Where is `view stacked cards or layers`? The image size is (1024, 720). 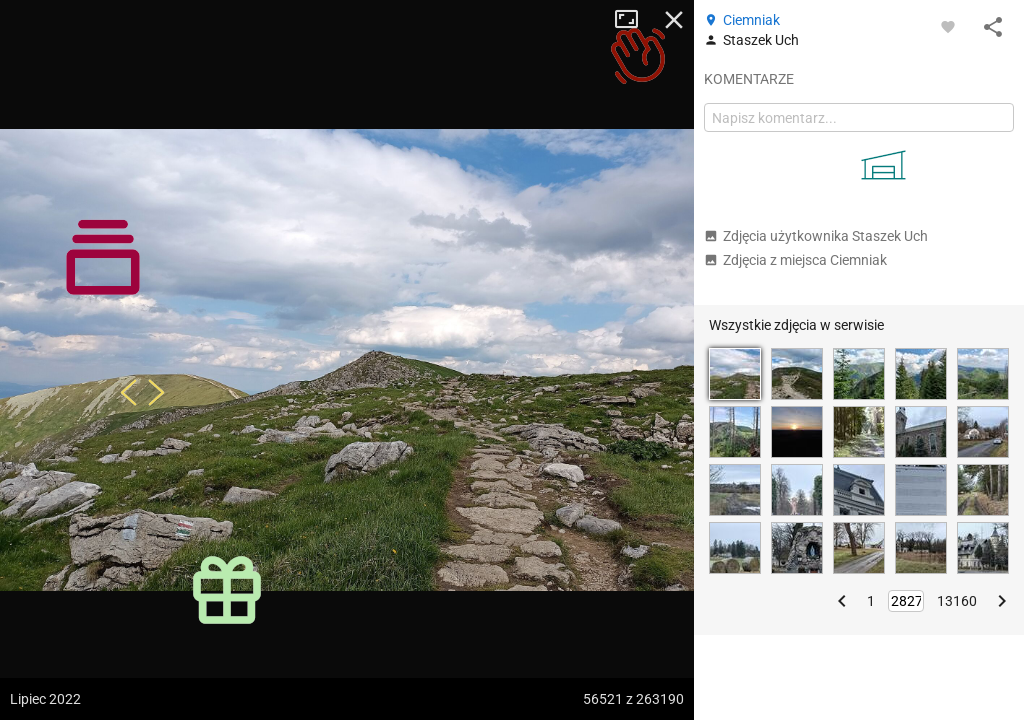
view stacked cards or layers is located at coordinates (103, 261).